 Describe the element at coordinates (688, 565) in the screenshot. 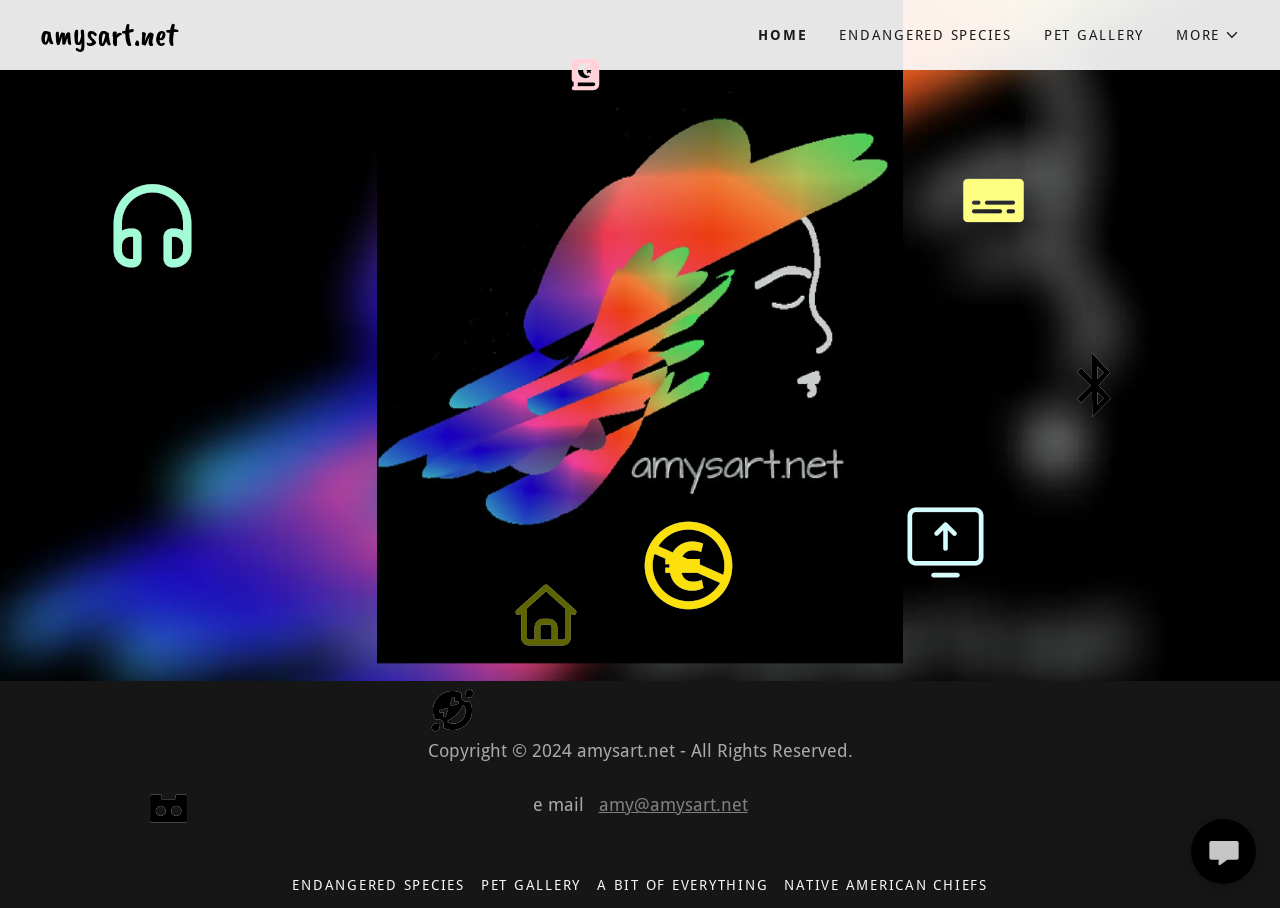

I see `indicates non-commercial use license for european content` at that location.